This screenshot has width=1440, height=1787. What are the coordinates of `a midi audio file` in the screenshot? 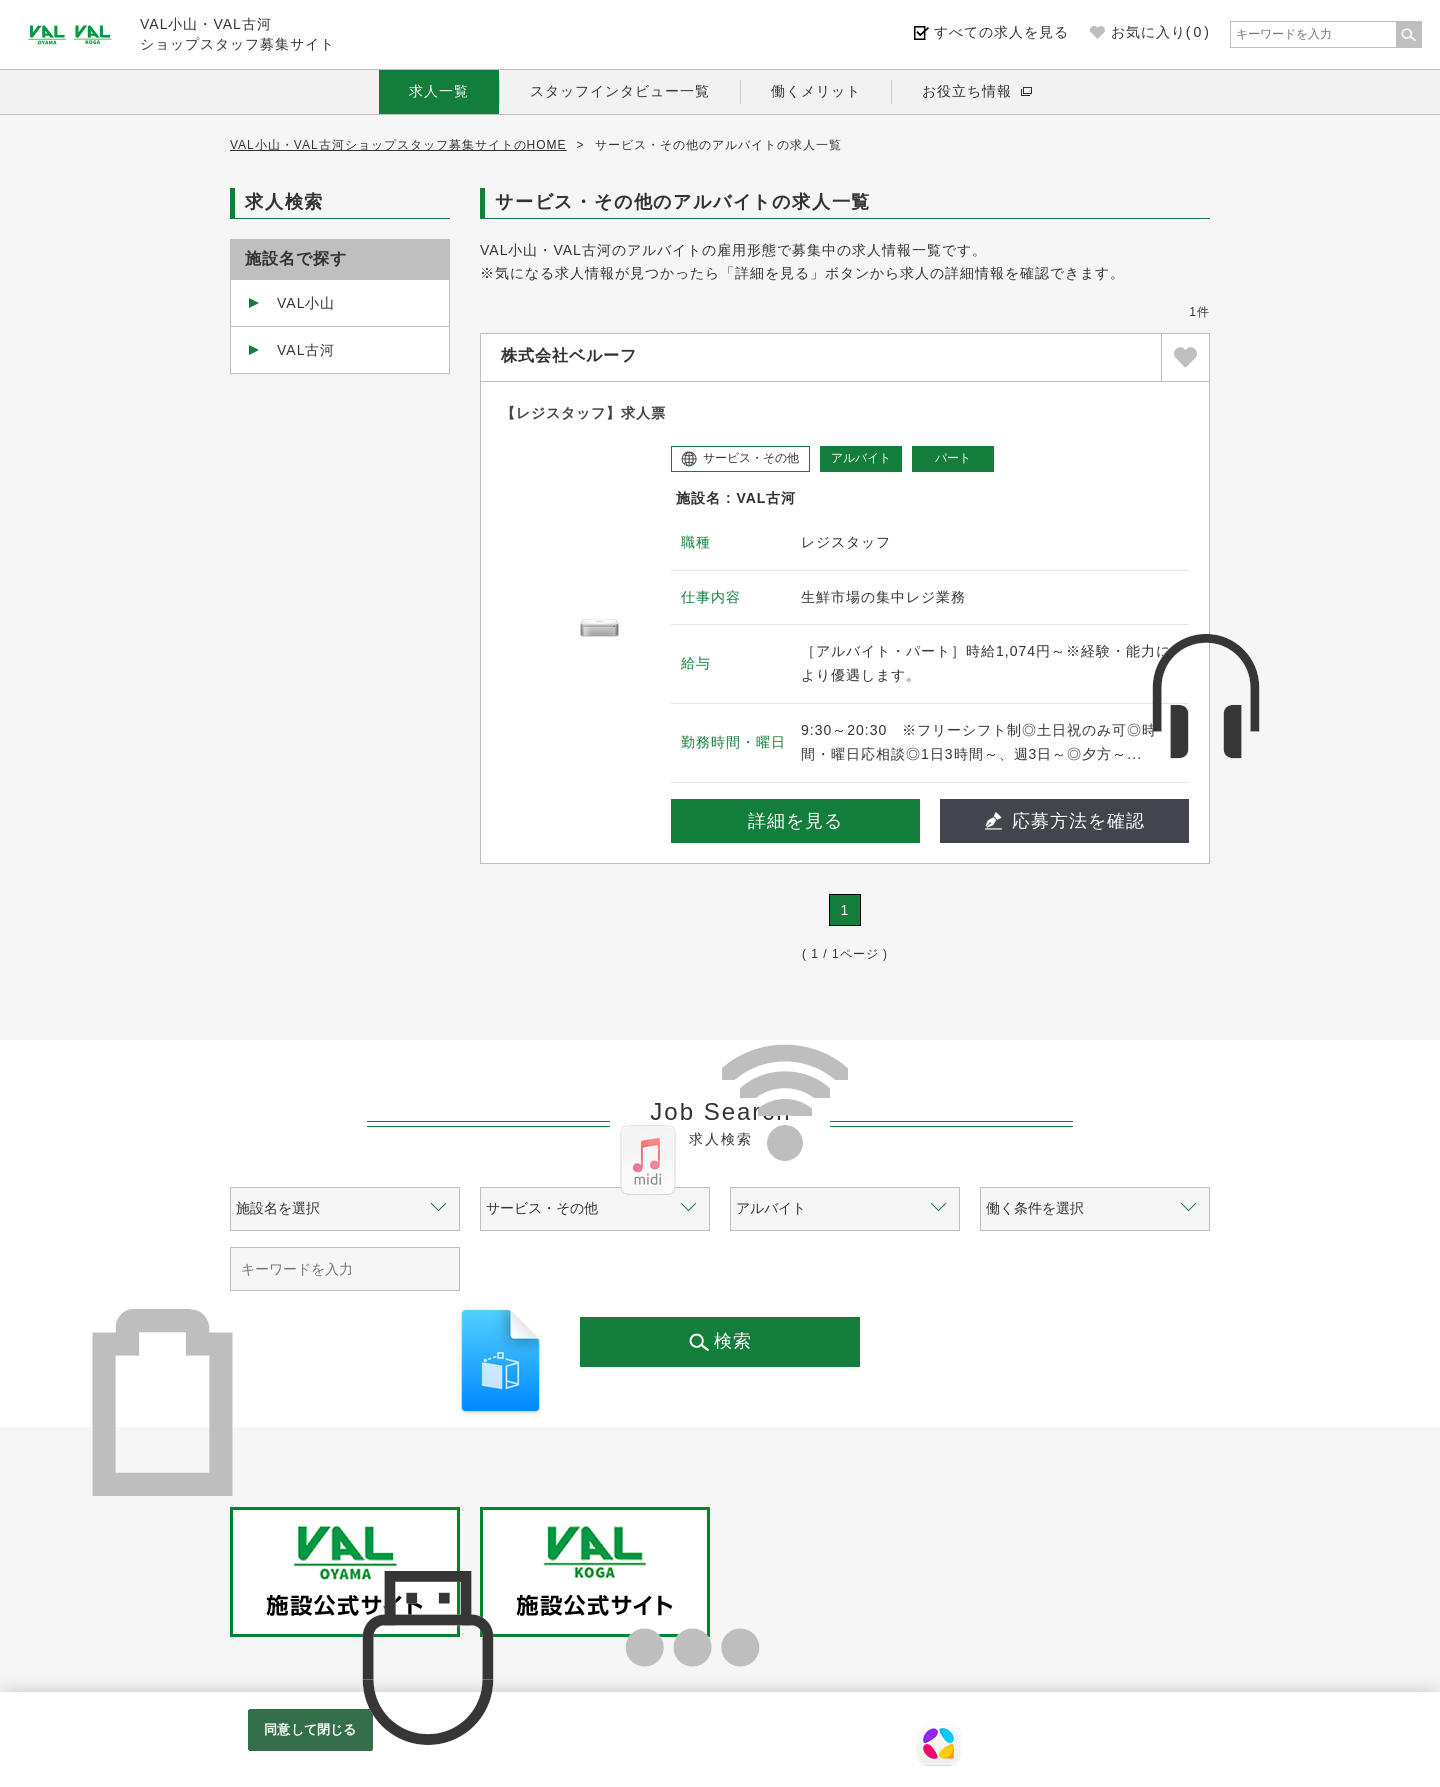 It's located at (648, 1160).